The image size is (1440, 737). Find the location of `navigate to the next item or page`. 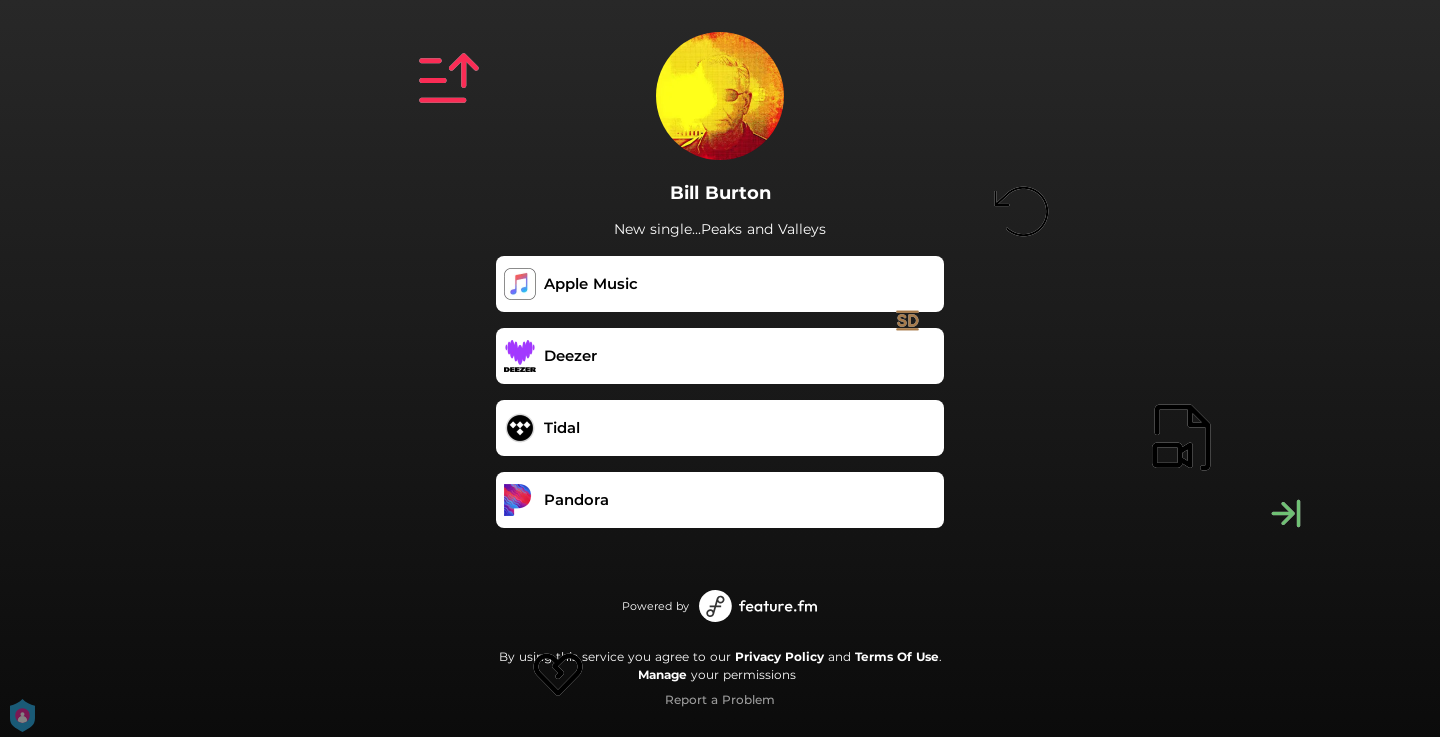

navigate to the next item or page is located at coordinates (1286, 513).